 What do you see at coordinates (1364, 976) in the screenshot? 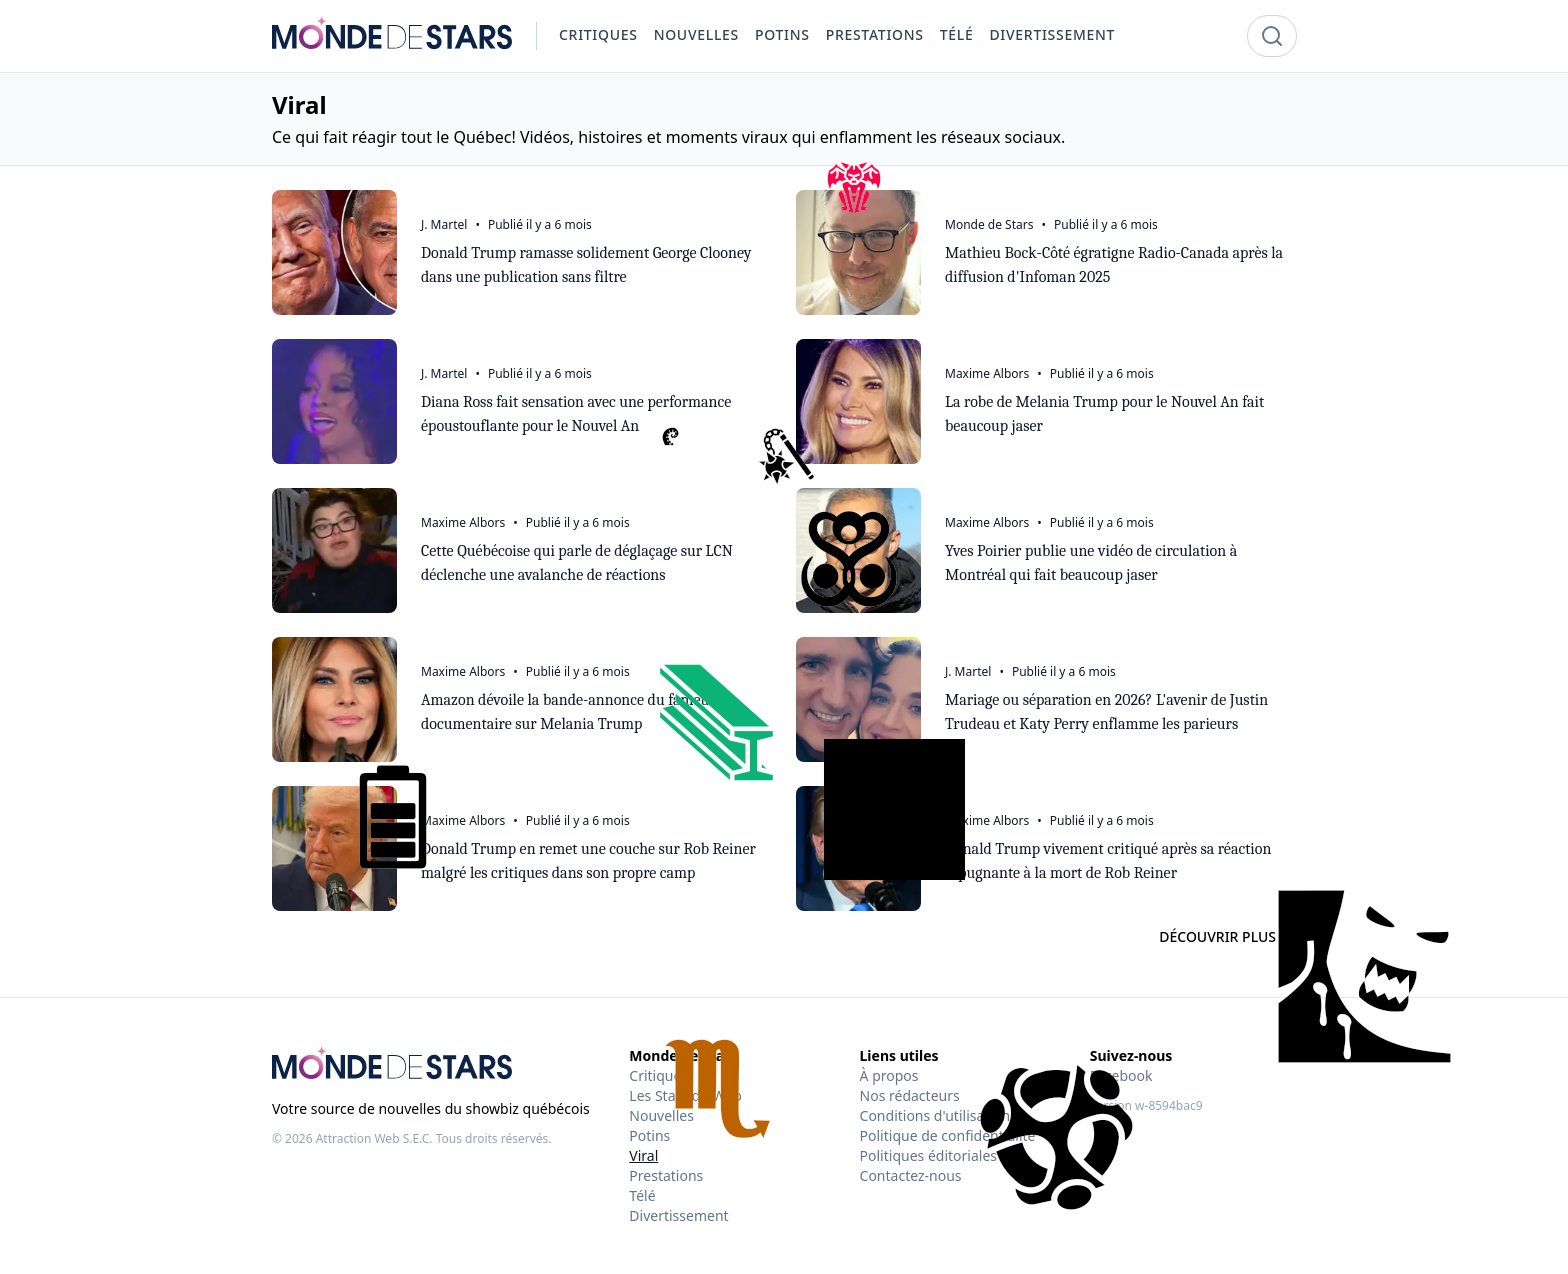
I see `vampire bite attack action in a game` at bounding box center [1364, 976].